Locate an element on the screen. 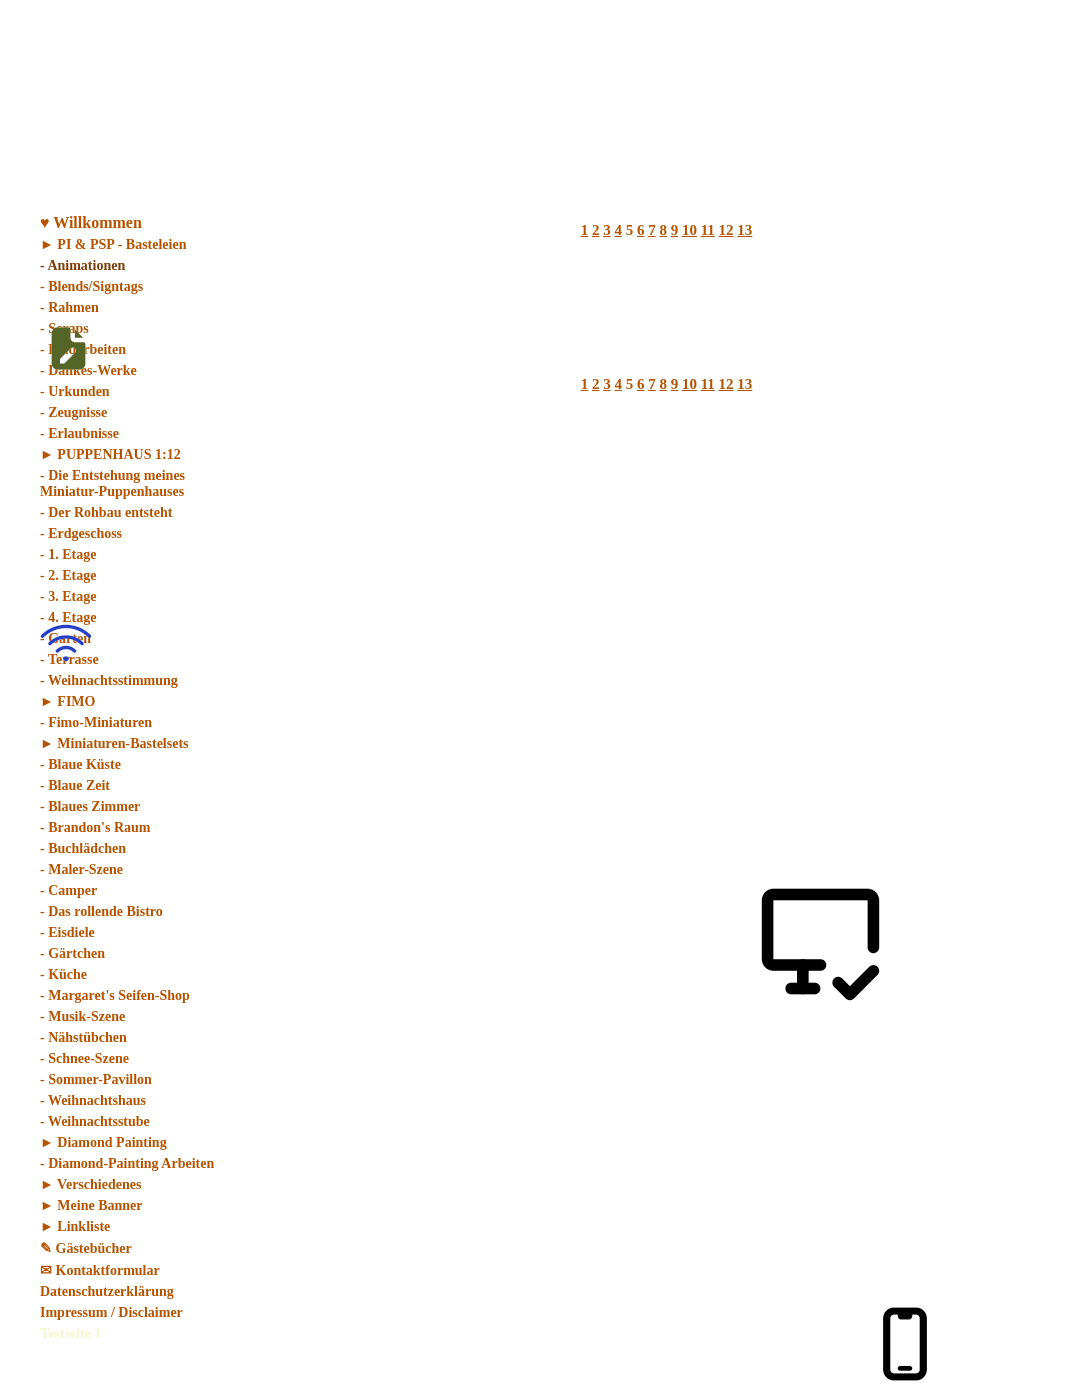 The width and height of the screenshot is (1075, 1396). device successfully connected is located at coordinates (820, 941).